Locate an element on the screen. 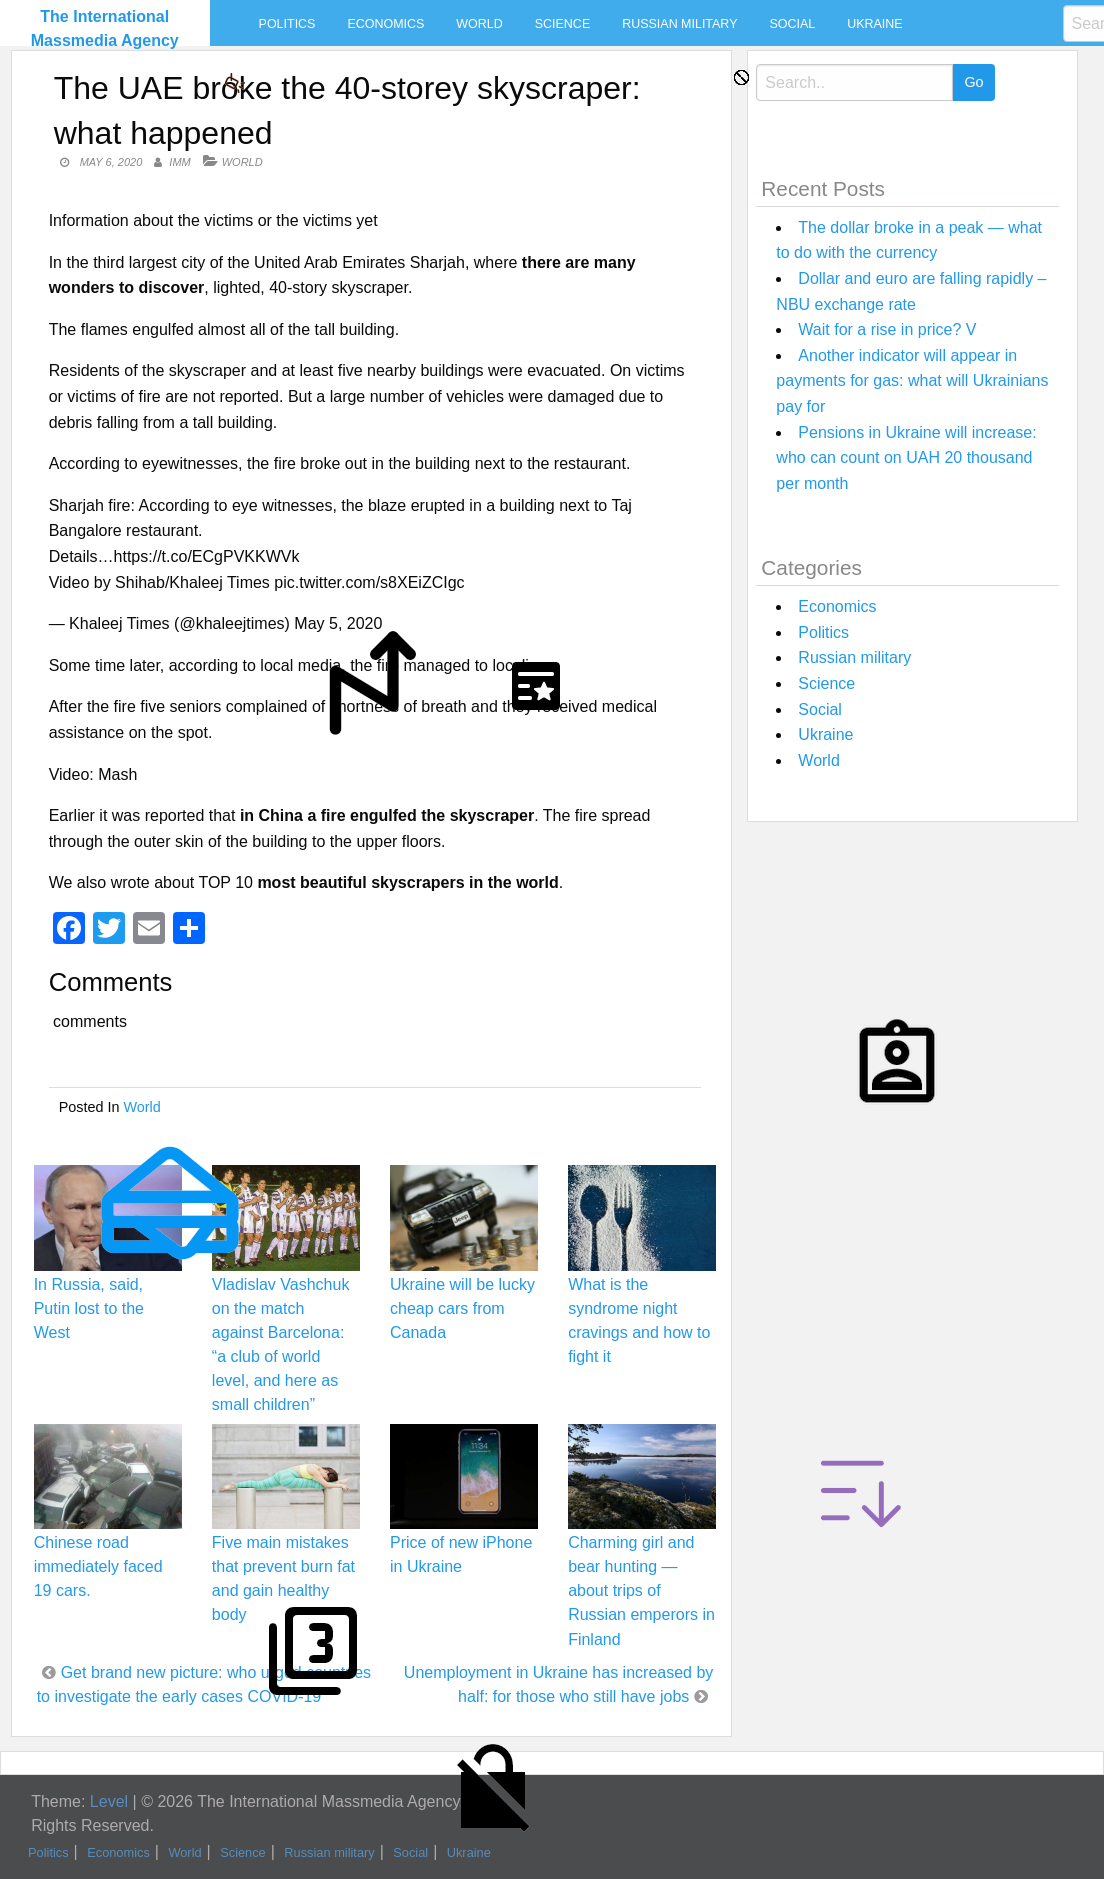  enable do not disturb mode is located at coordinates (741, 77).